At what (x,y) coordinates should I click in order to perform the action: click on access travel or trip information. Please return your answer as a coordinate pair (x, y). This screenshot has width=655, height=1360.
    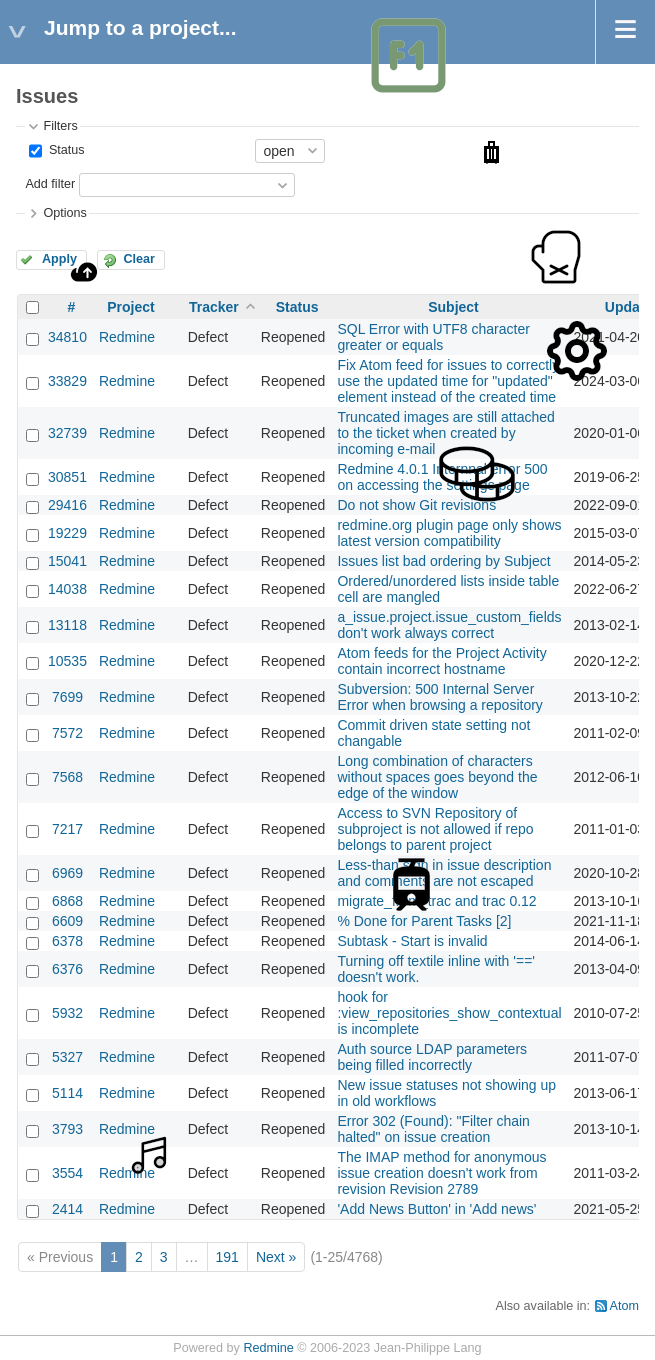
    Looking at the image, I should click on (491, 152).